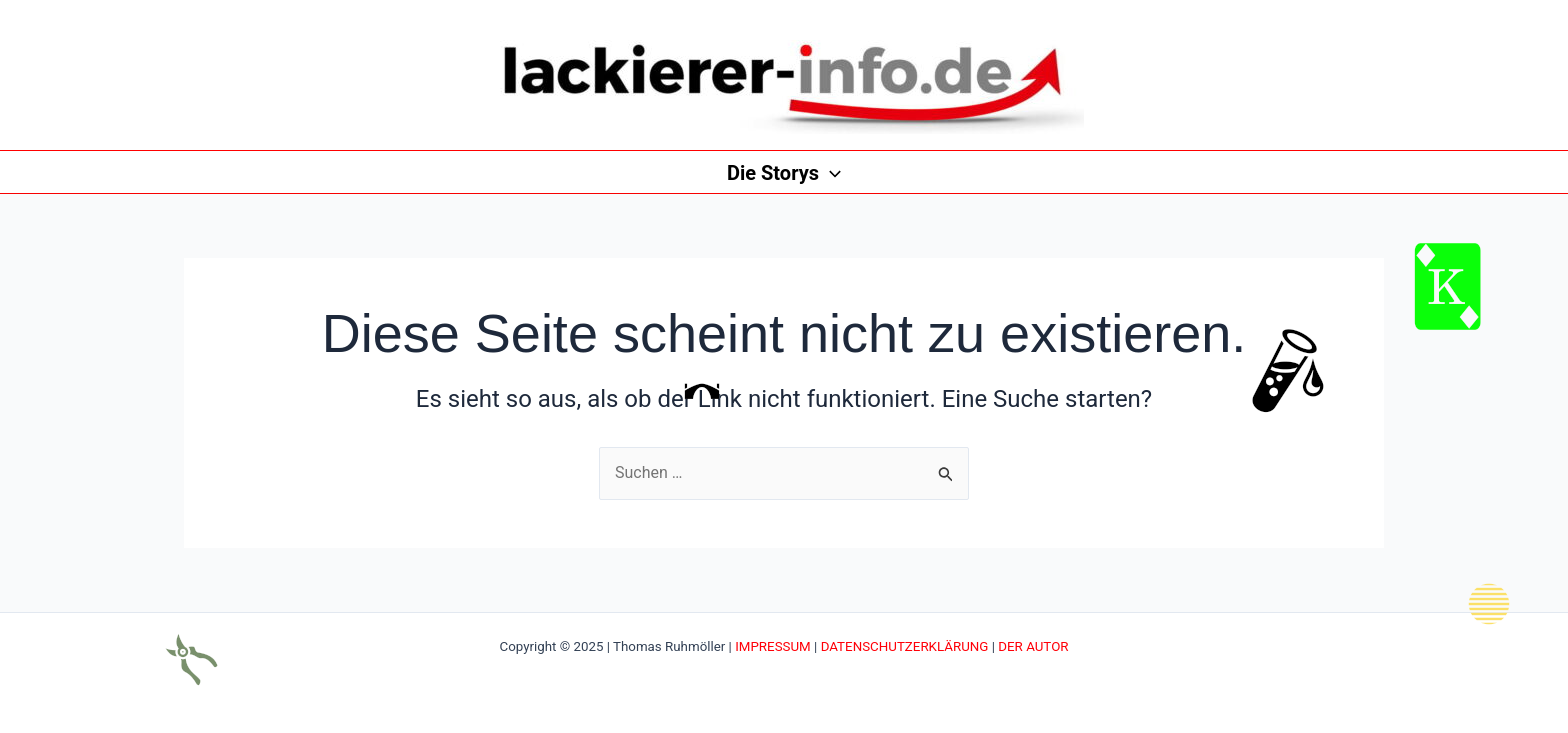  Describe the element at coordinates (1447, 286) in the screenshot. I see `king of diamonds playing card` at that location.